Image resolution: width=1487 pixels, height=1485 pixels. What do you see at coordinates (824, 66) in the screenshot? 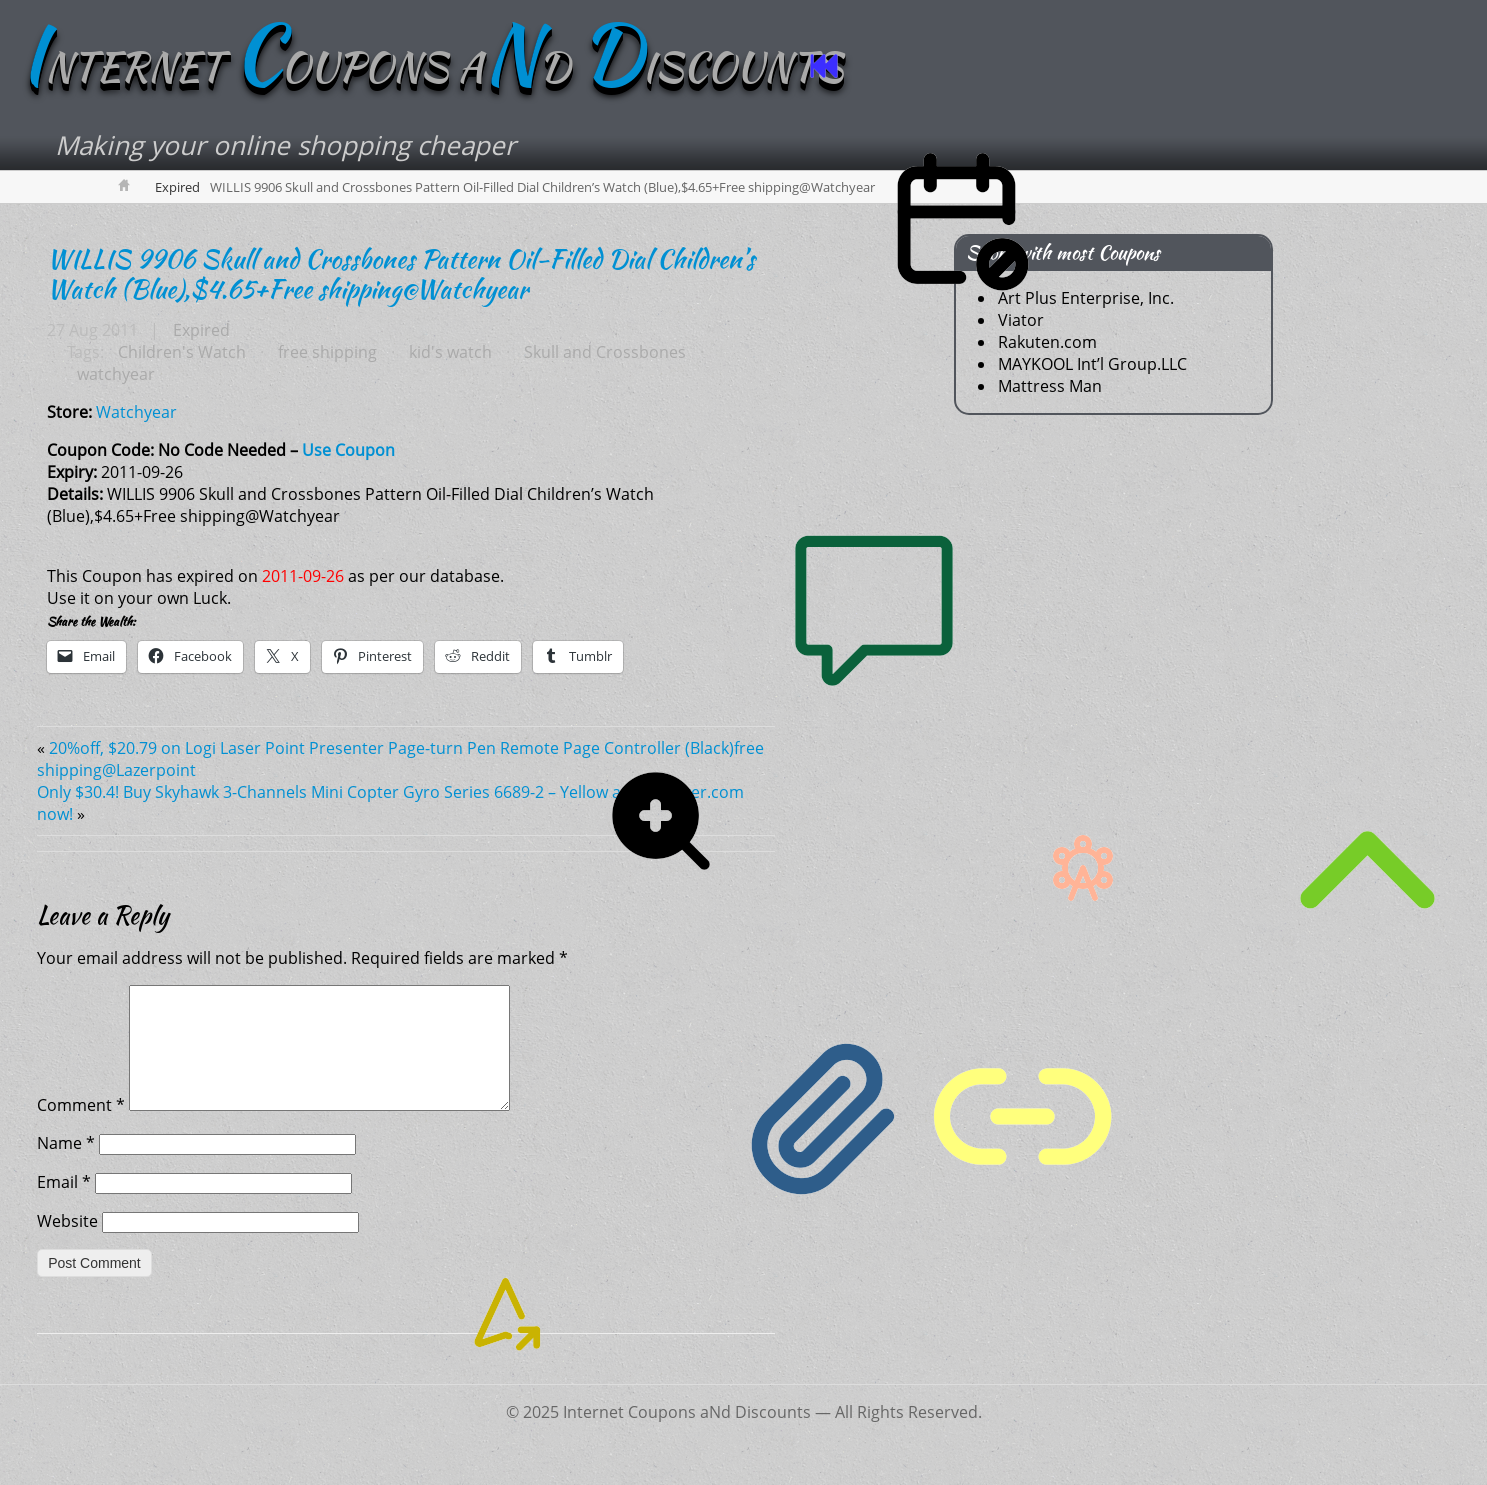
I see `skip to previous track` at bounding box center [824, 66].